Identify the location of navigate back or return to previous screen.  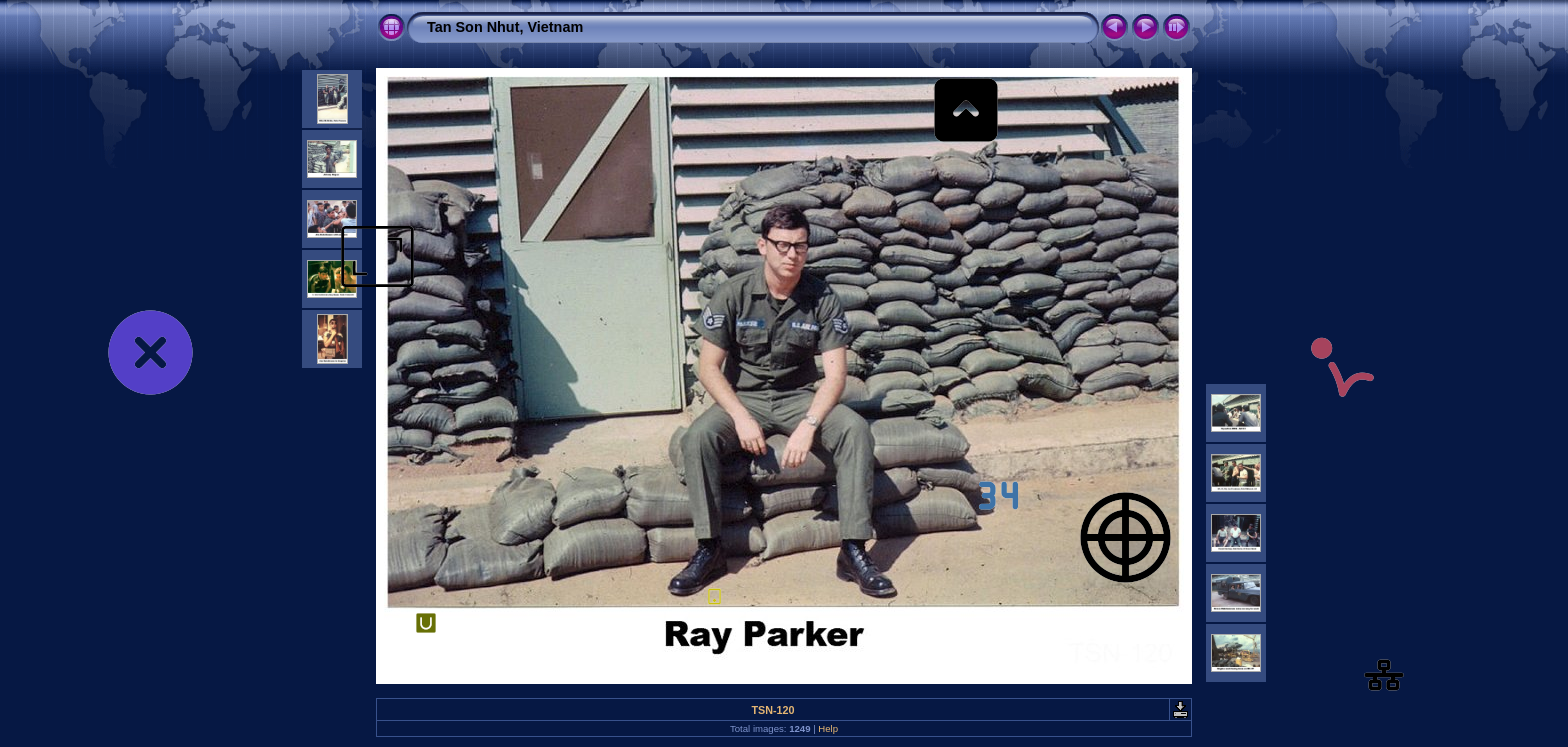
(1342, 365).